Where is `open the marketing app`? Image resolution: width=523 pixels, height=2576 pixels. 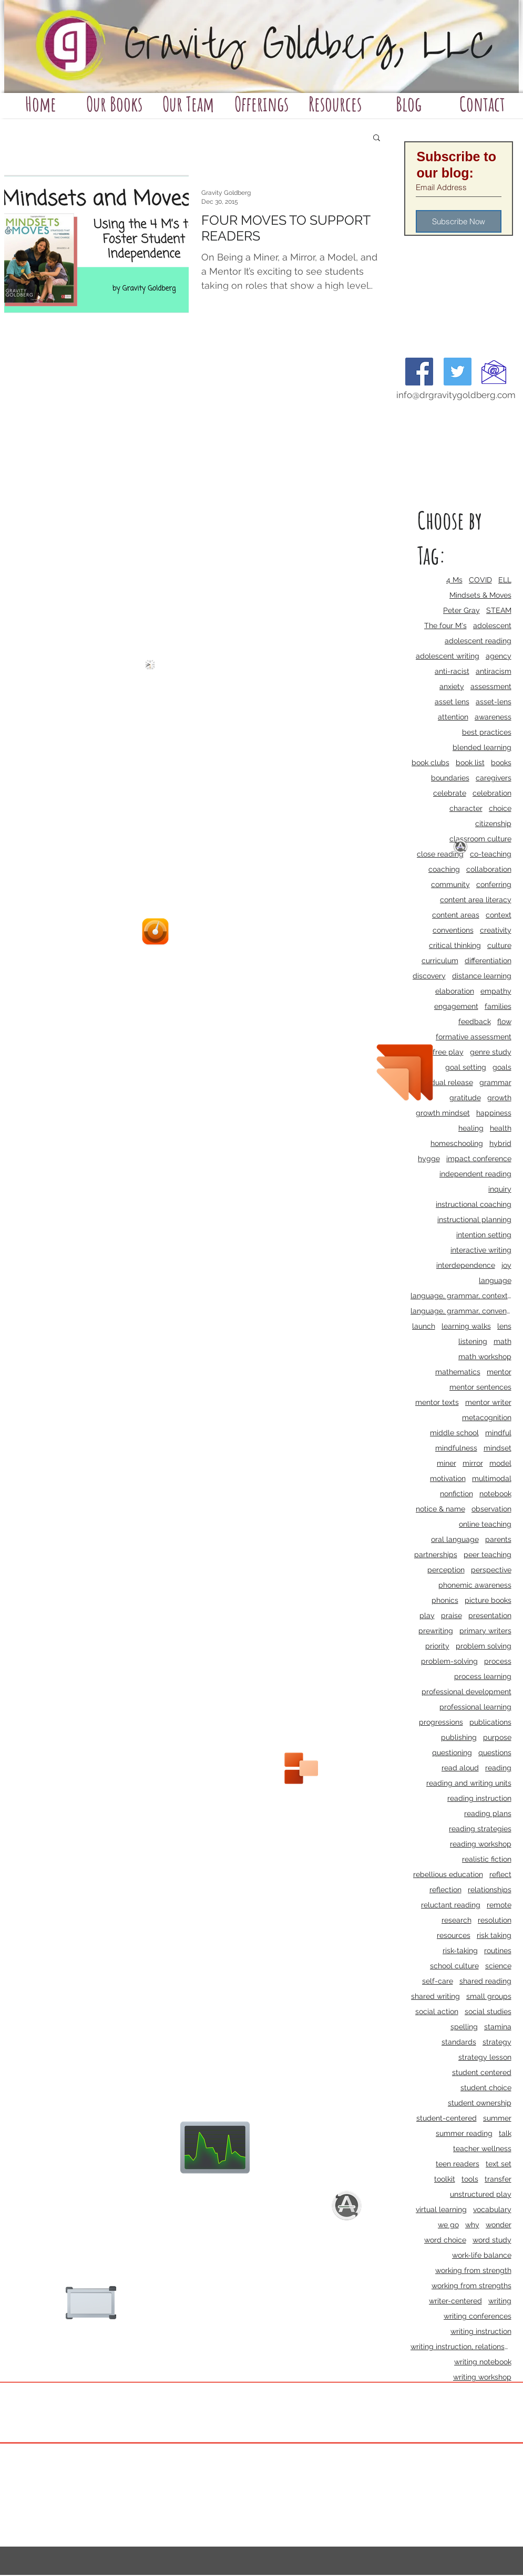
open the marketing app is located at coordinates (405, 1072).